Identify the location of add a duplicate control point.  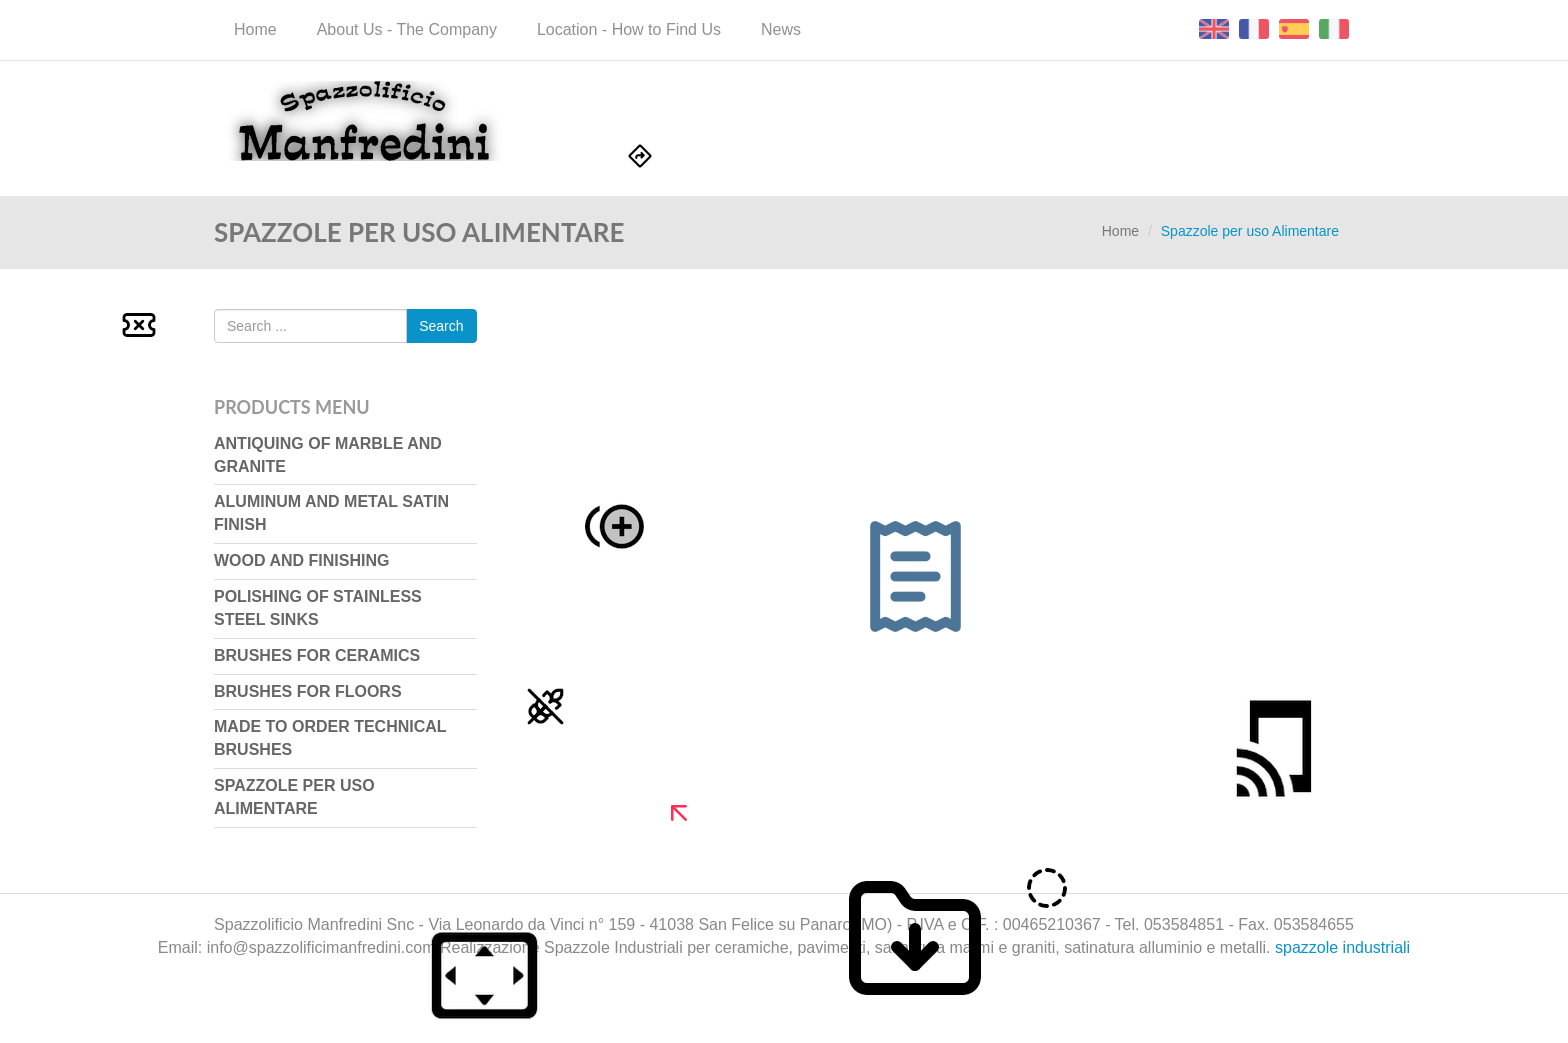
(614, 526).